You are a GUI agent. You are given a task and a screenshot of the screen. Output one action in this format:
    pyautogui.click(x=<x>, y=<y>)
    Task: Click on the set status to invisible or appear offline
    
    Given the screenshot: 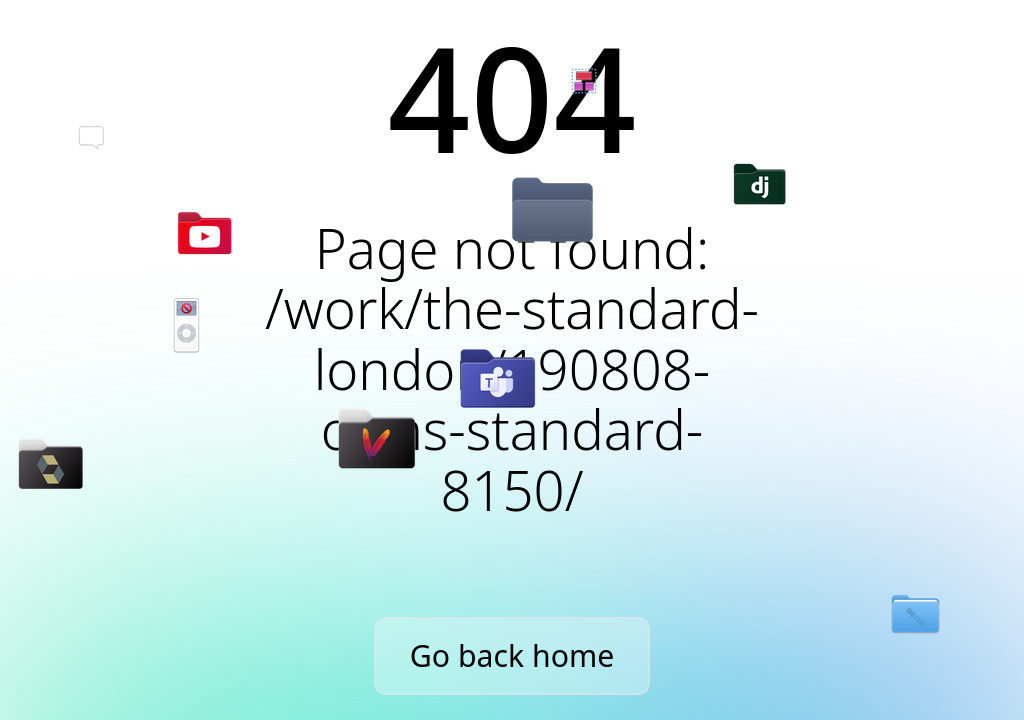 What is the action you would take?
    pyautogui.click(x=91, y=137)
    